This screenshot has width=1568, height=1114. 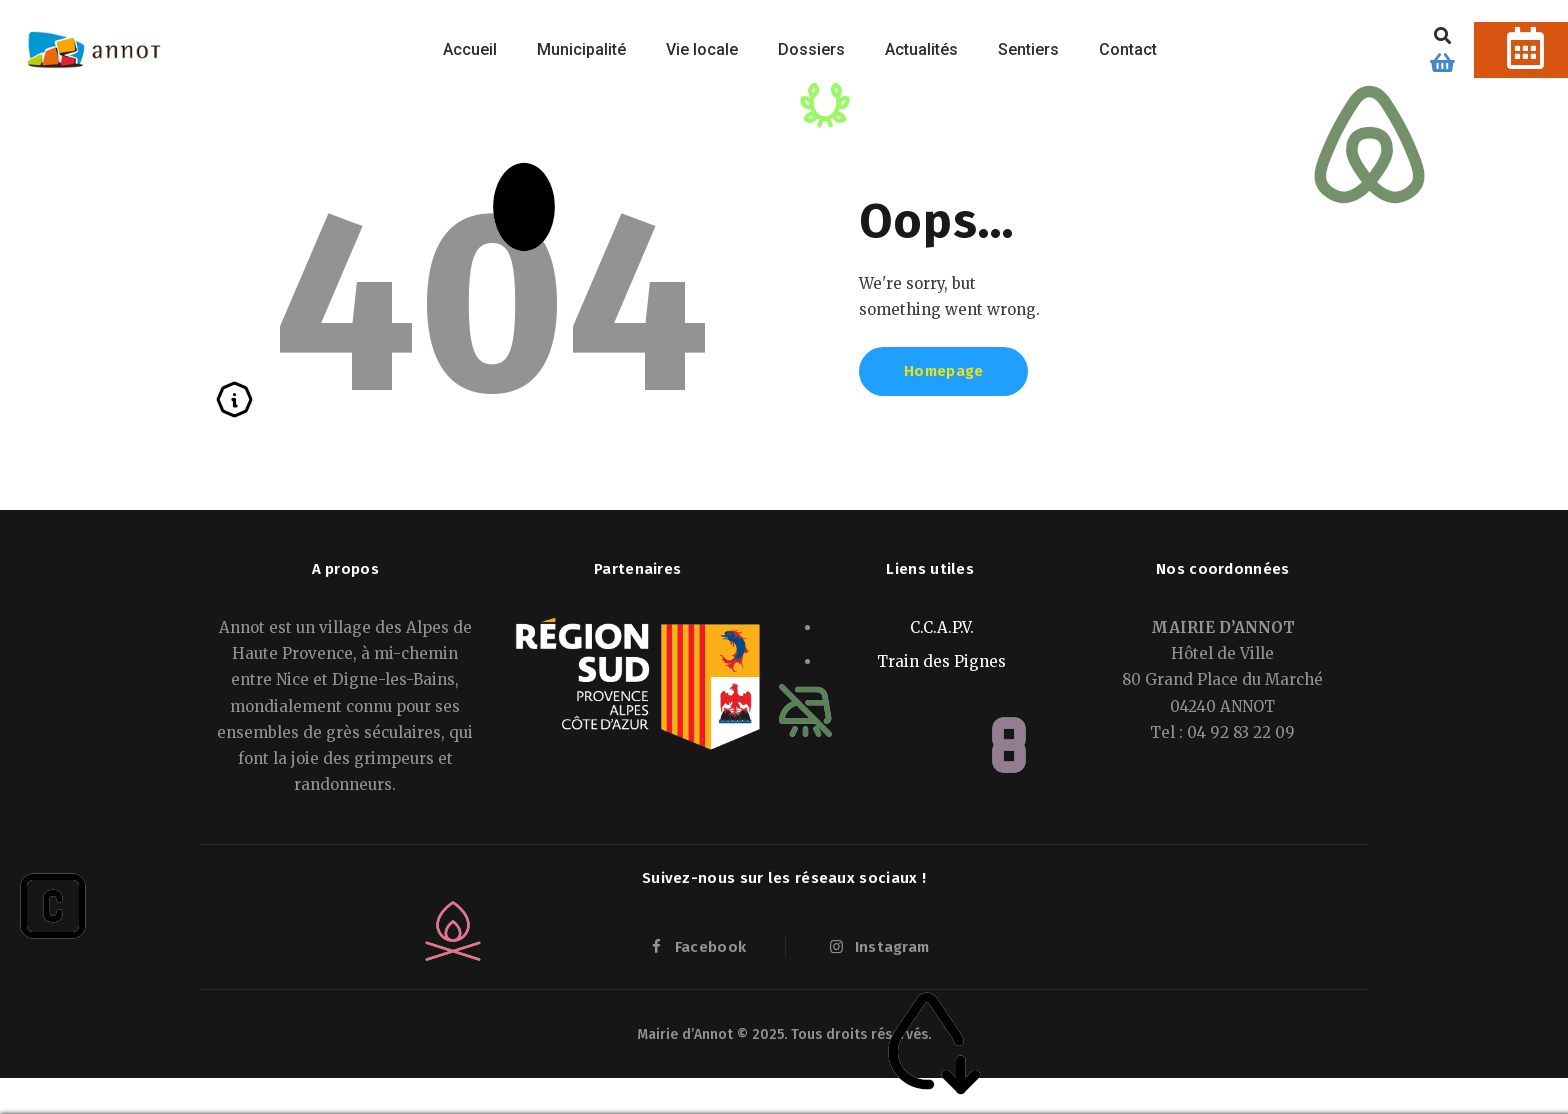 What do you see at coordinates (53, 906) in the screenshot?
I see `carbon design system logo` at bounding box center [53, 906].